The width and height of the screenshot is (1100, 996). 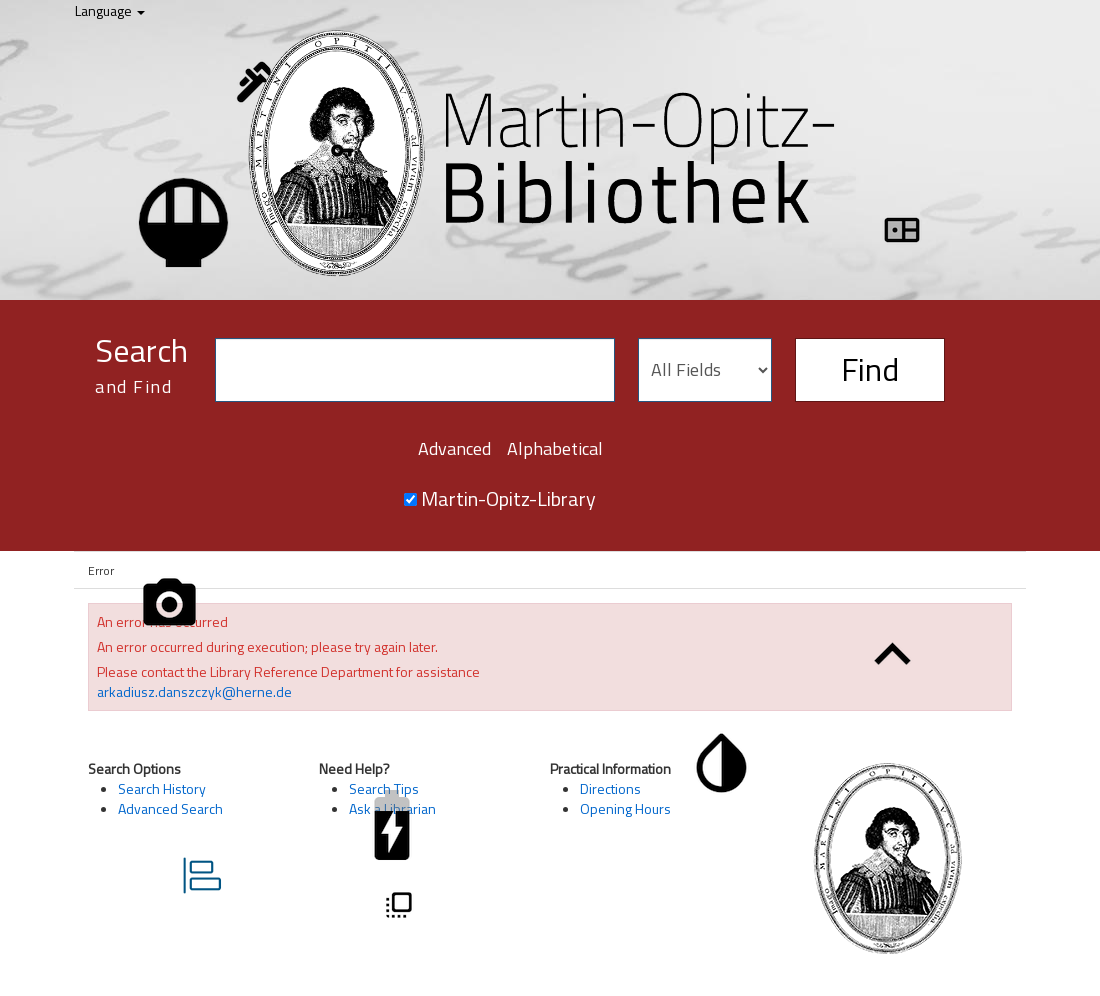 I want to click on align text to the left margin, so click(x=201, y=875).